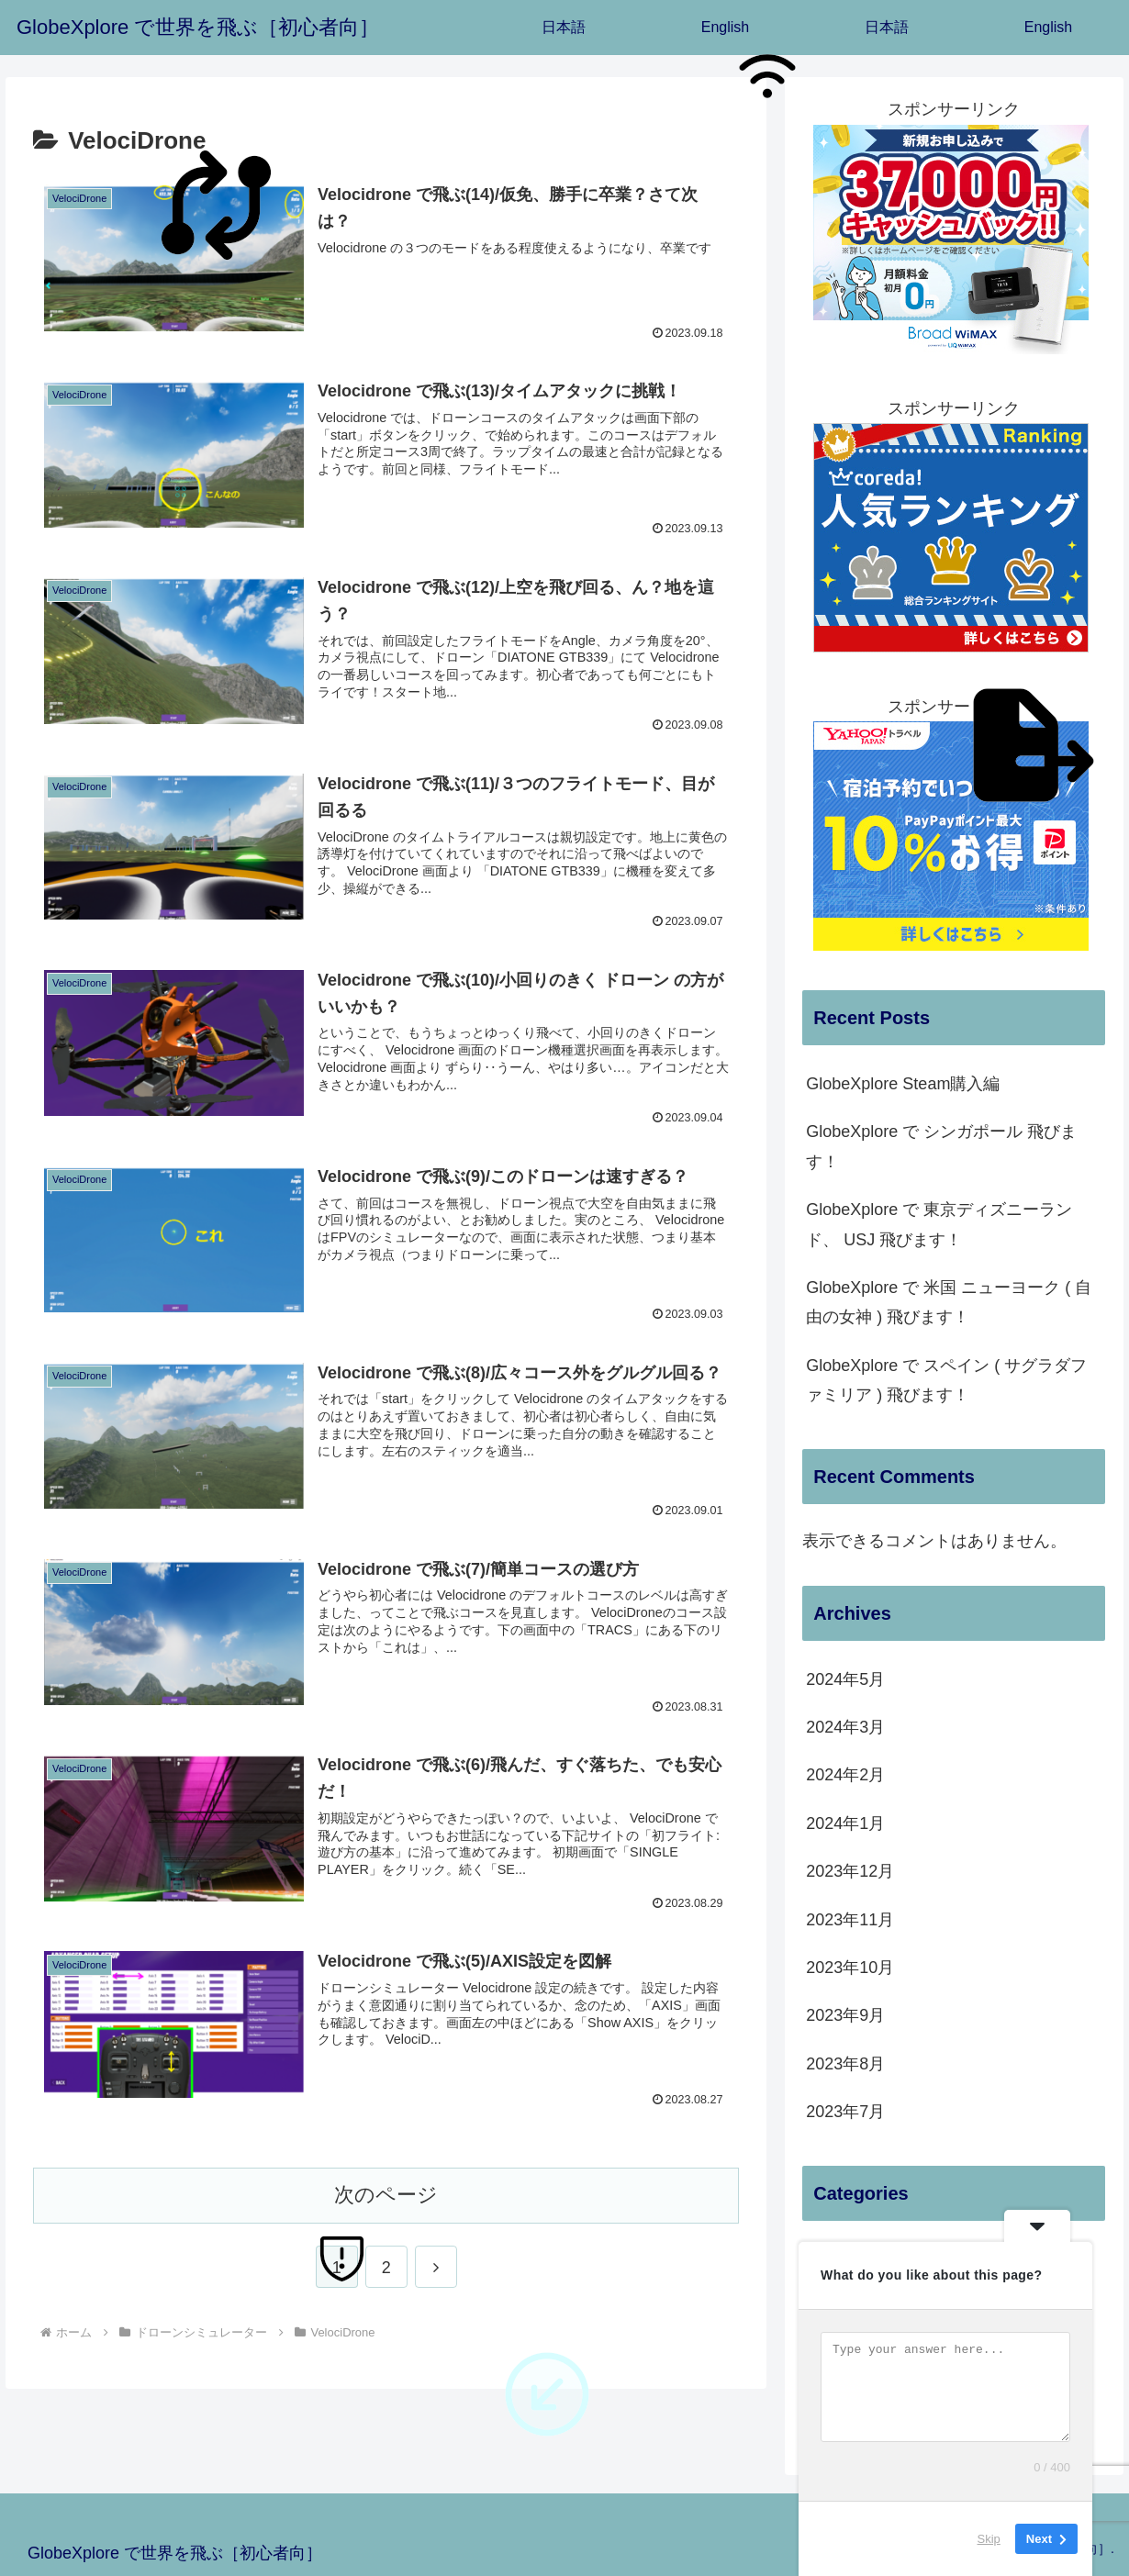 The height and width of the screenshot is (2576, 1129). Describe the element at coordinates (547, 2394) in the screenshot. I see `navigate to the previous or lower-left section` at that location.